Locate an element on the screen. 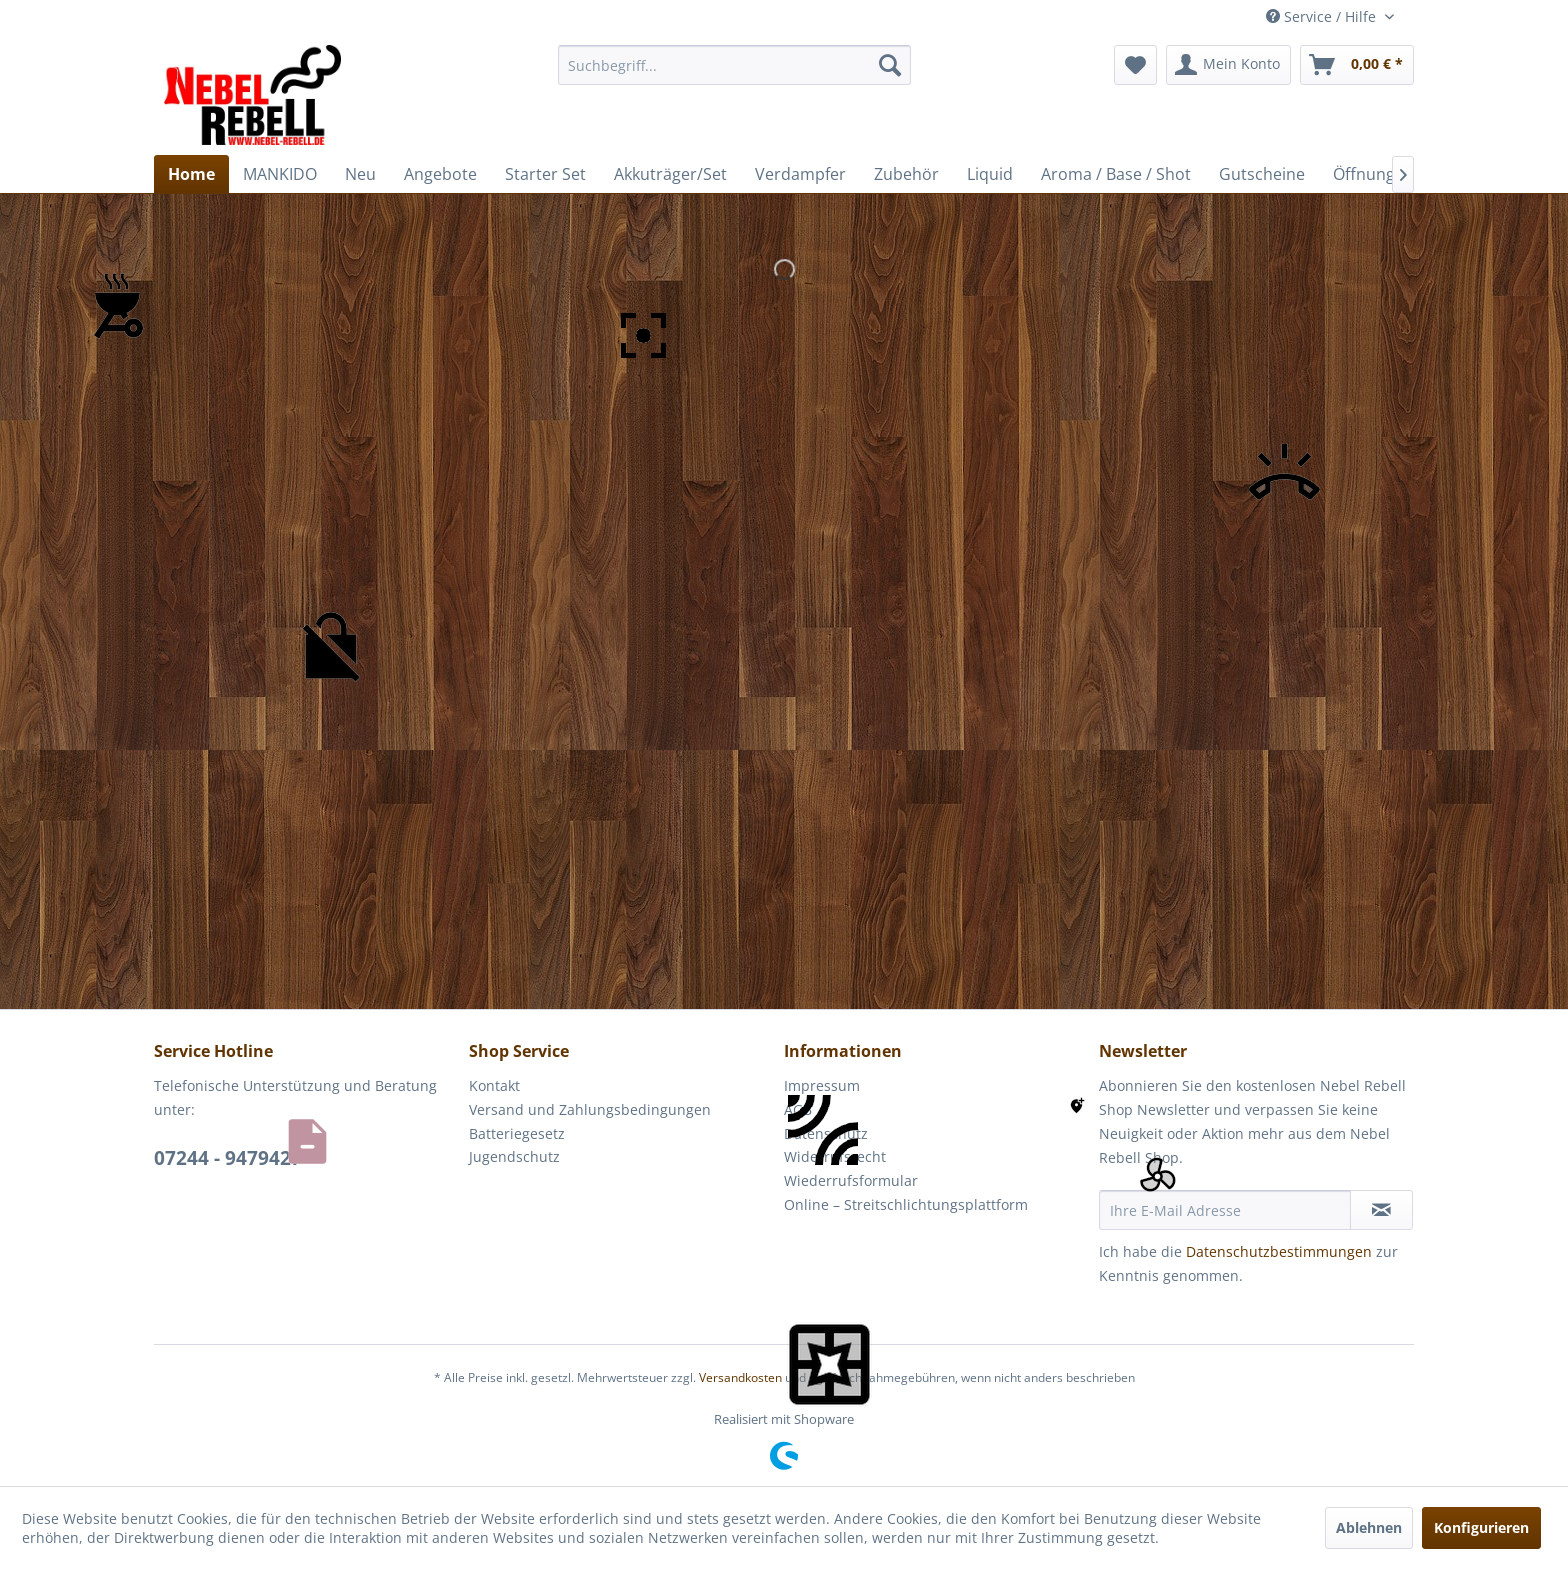  indicates connection is not encrypted or secure is located at coordinates (331, 647).